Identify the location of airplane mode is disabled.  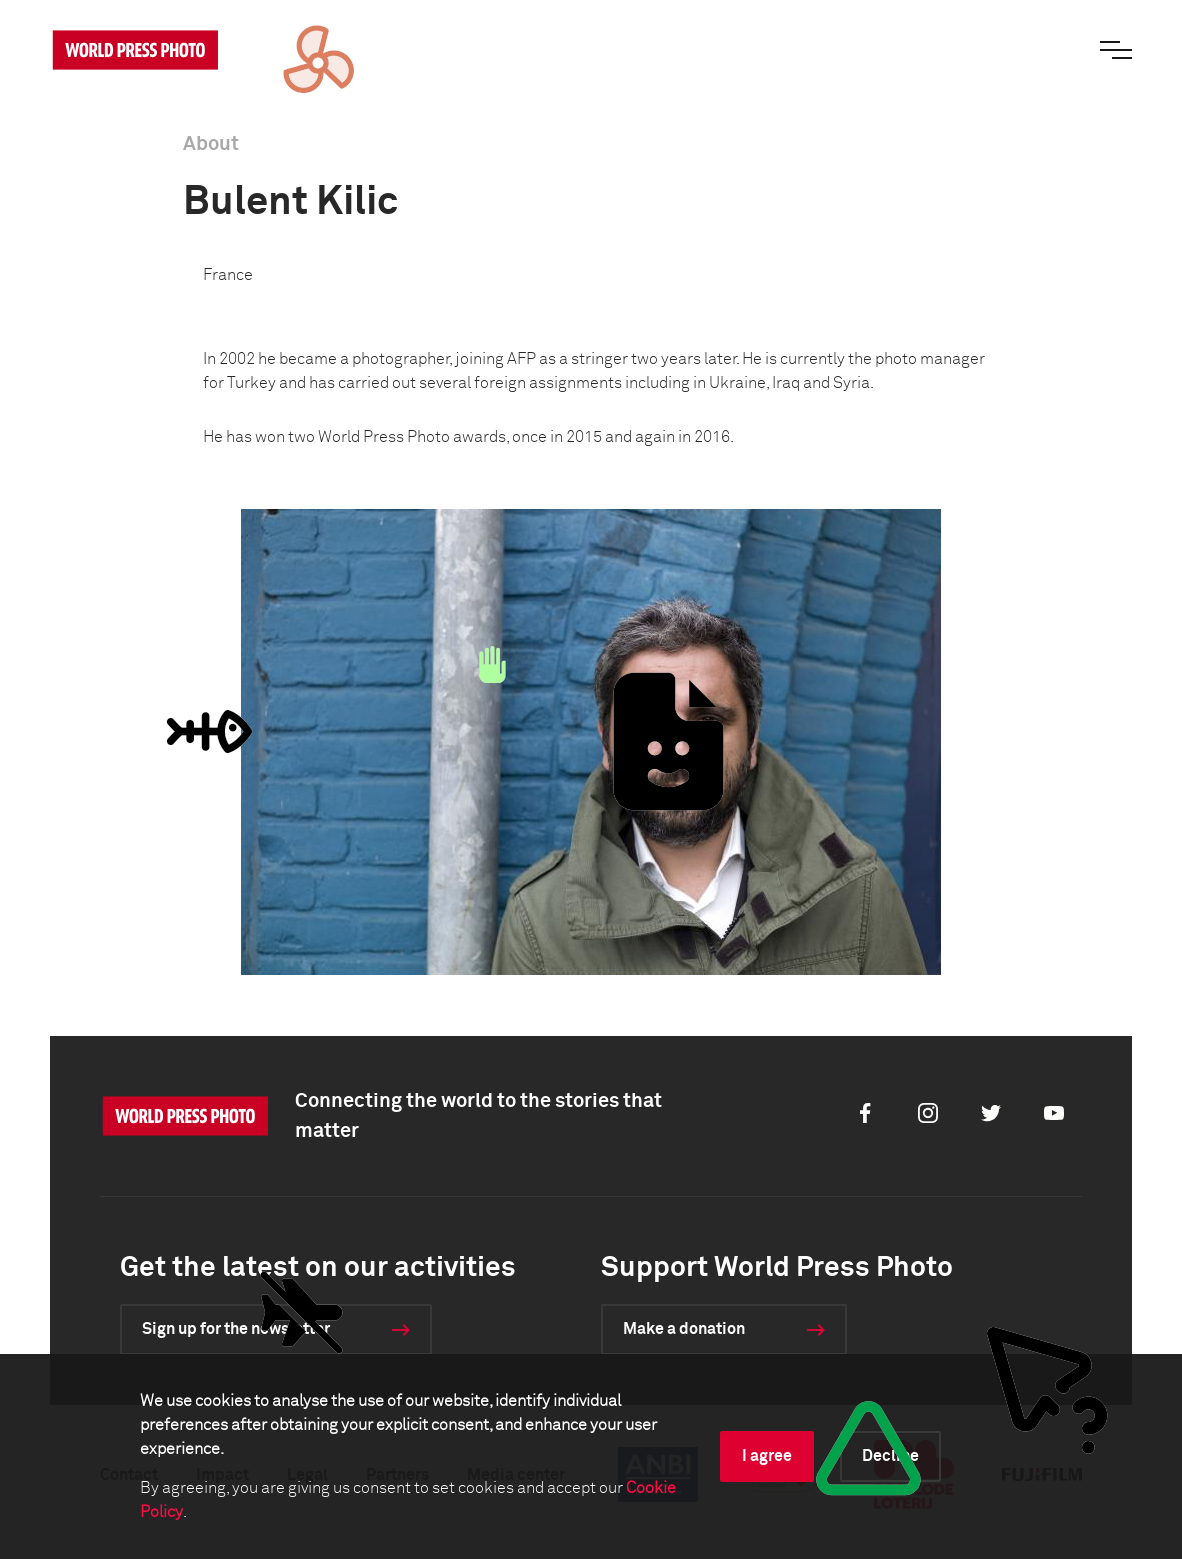
(301, 1312).